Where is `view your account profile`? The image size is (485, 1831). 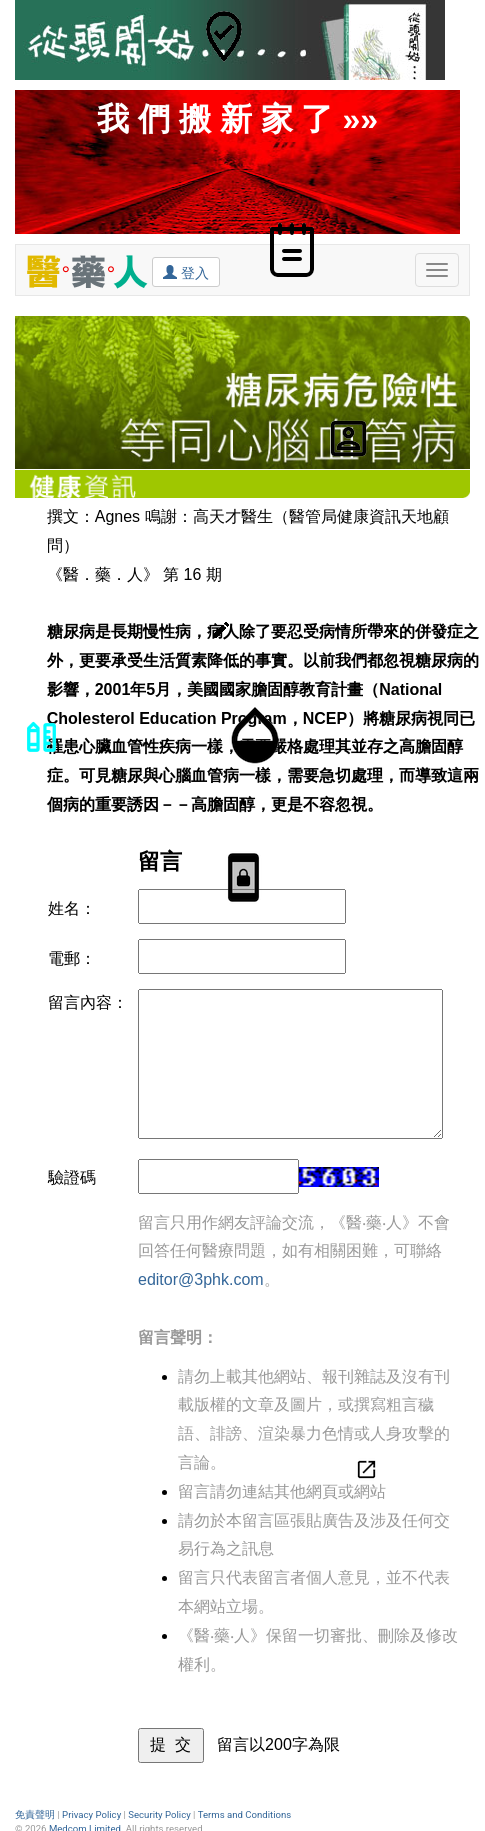 view your account profile is located at coordinates (348, 438).